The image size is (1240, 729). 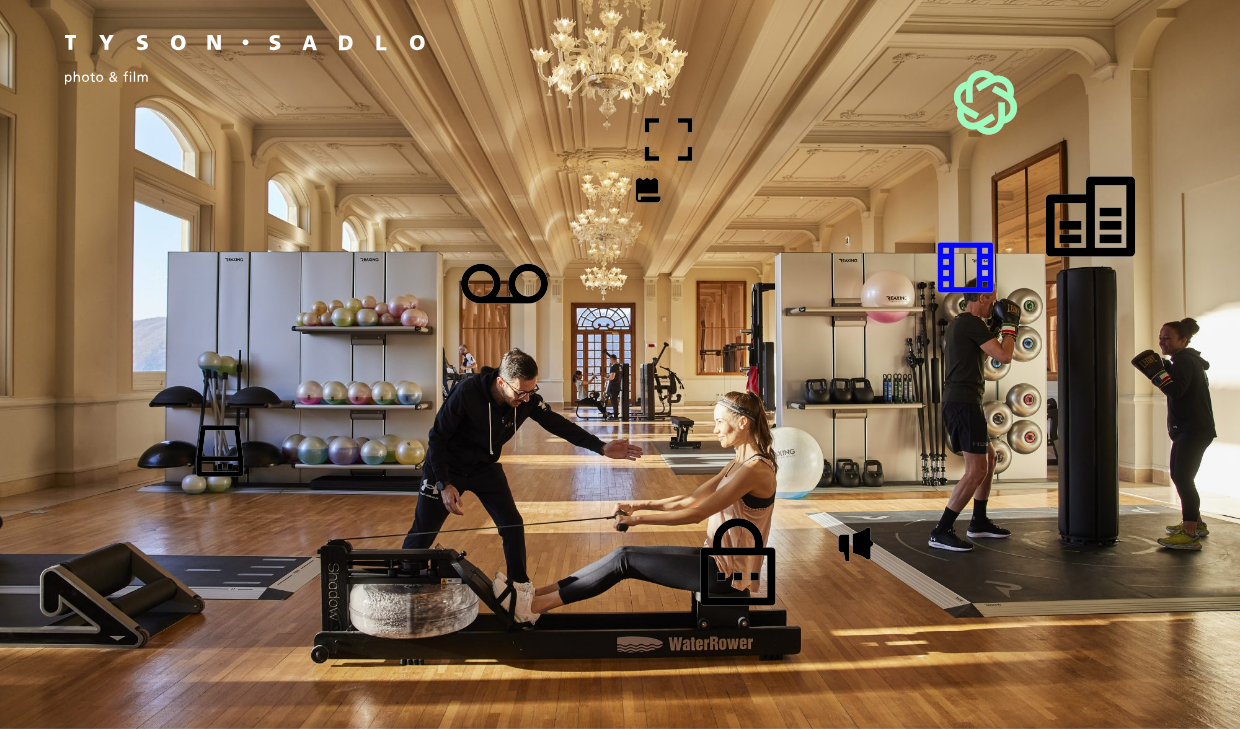 I want to click on view purchase receipt or transaction history, so click(x=647, y=190).